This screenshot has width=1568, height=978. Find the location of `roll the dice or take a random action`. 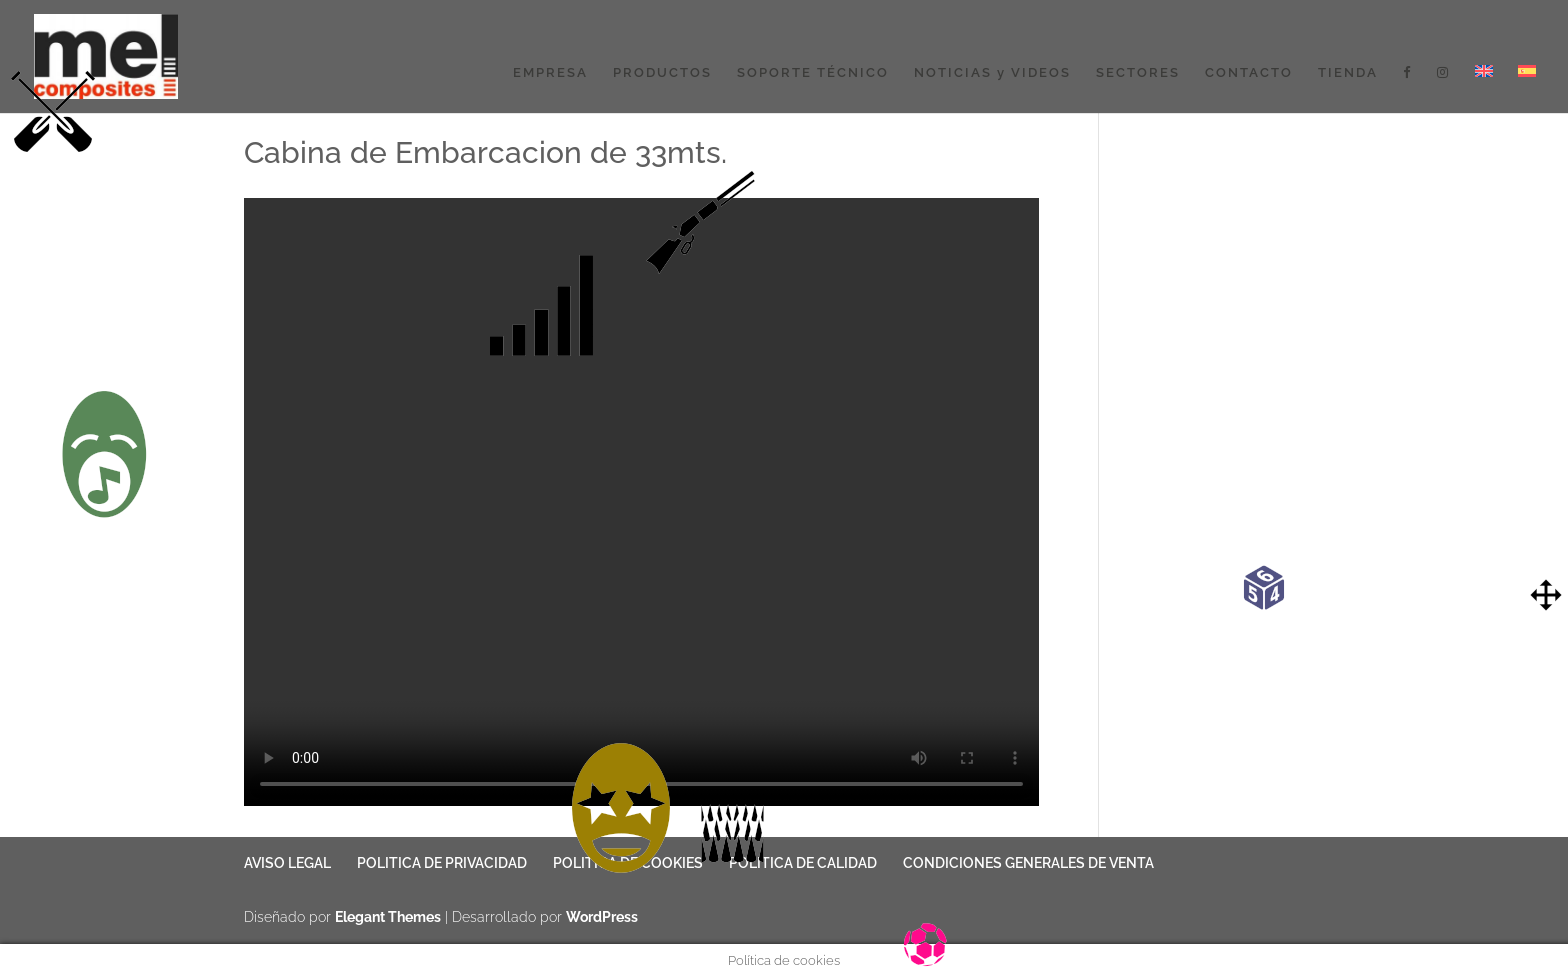

roll the dice or take a random action is located at coordinates (1264, 588).